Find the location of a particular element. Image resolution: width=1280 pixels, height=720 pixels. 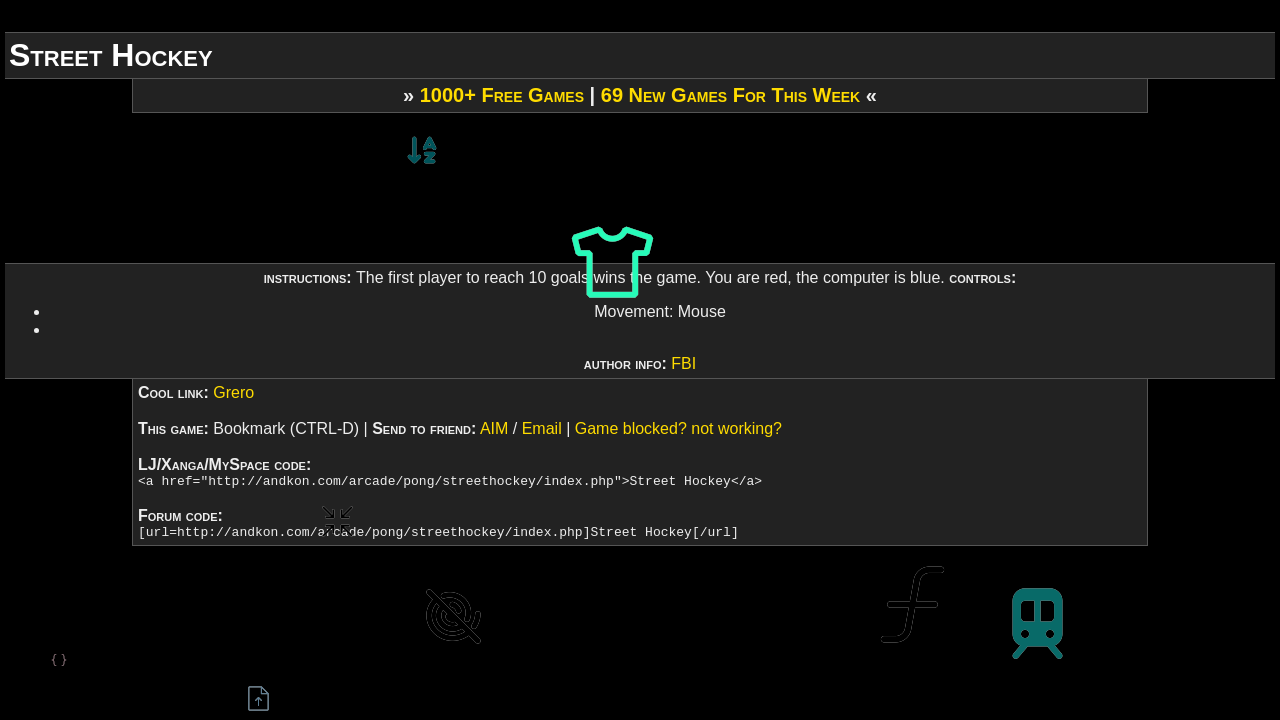

upload a file is located at coordinates (258, 698).